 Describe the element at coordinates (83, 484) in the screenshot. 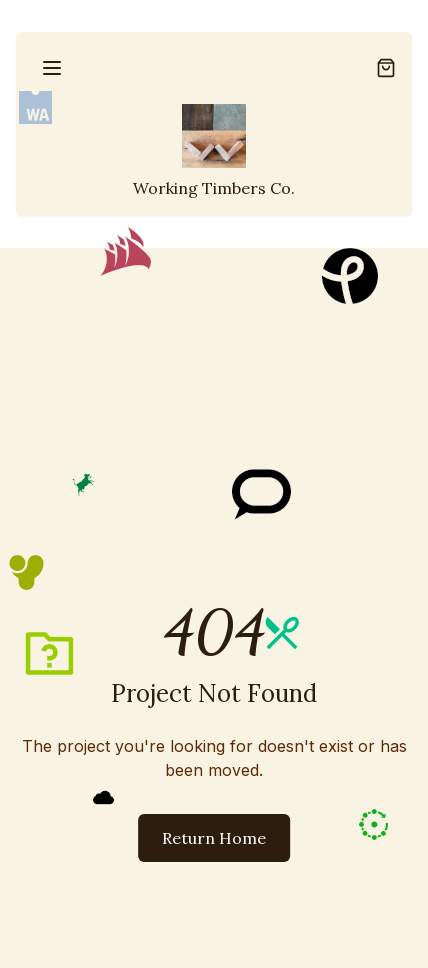

I see `open swisscows search engine` at that location.